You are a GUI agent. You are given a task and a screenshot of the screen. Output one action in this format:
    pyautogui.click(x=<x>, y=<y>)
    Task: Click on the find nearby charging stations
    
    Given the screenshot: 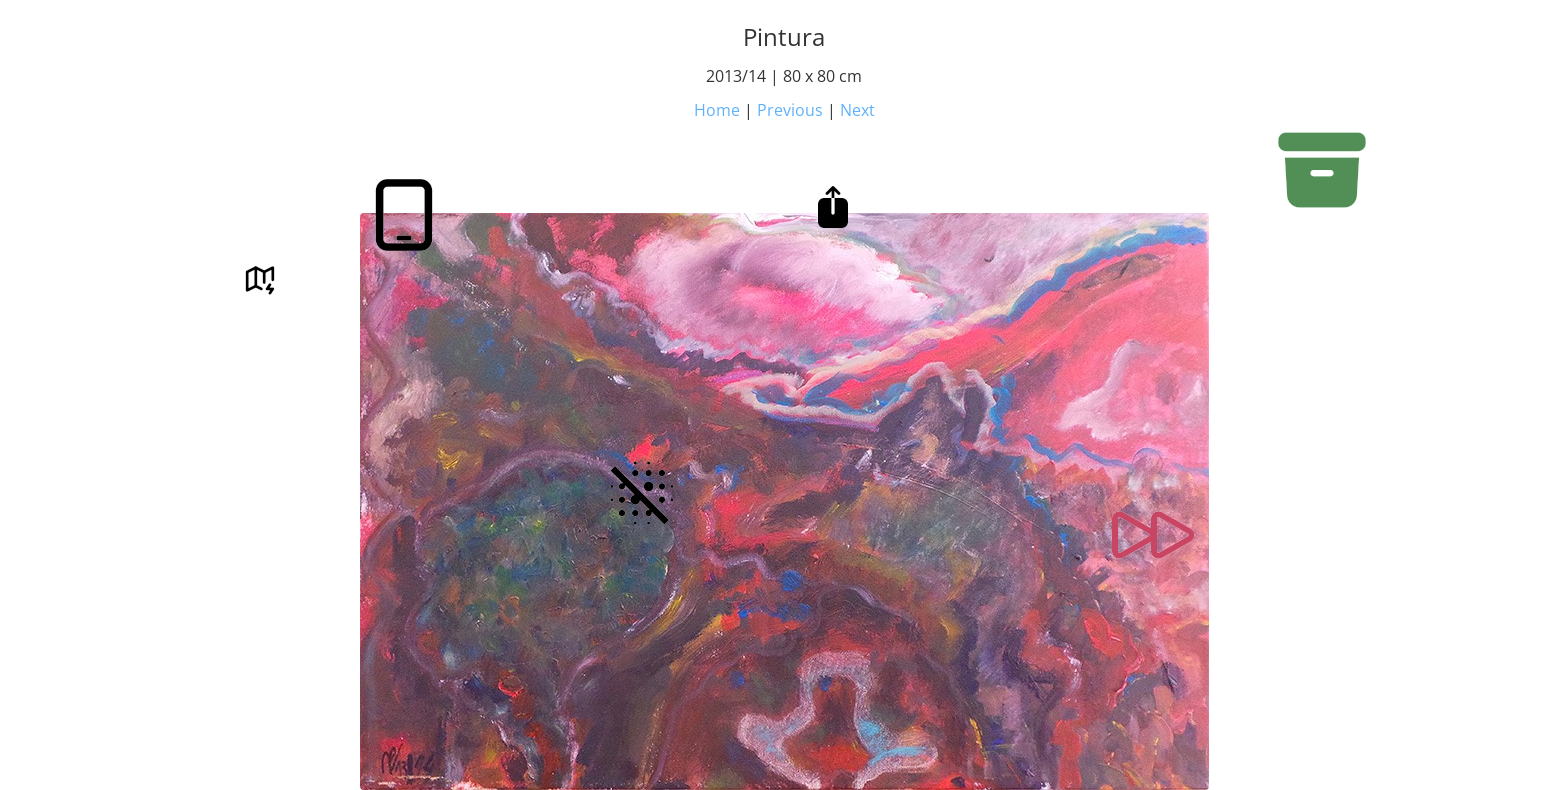 What is the action you would take?
    pyautogui.click(x=260, y=279)
    